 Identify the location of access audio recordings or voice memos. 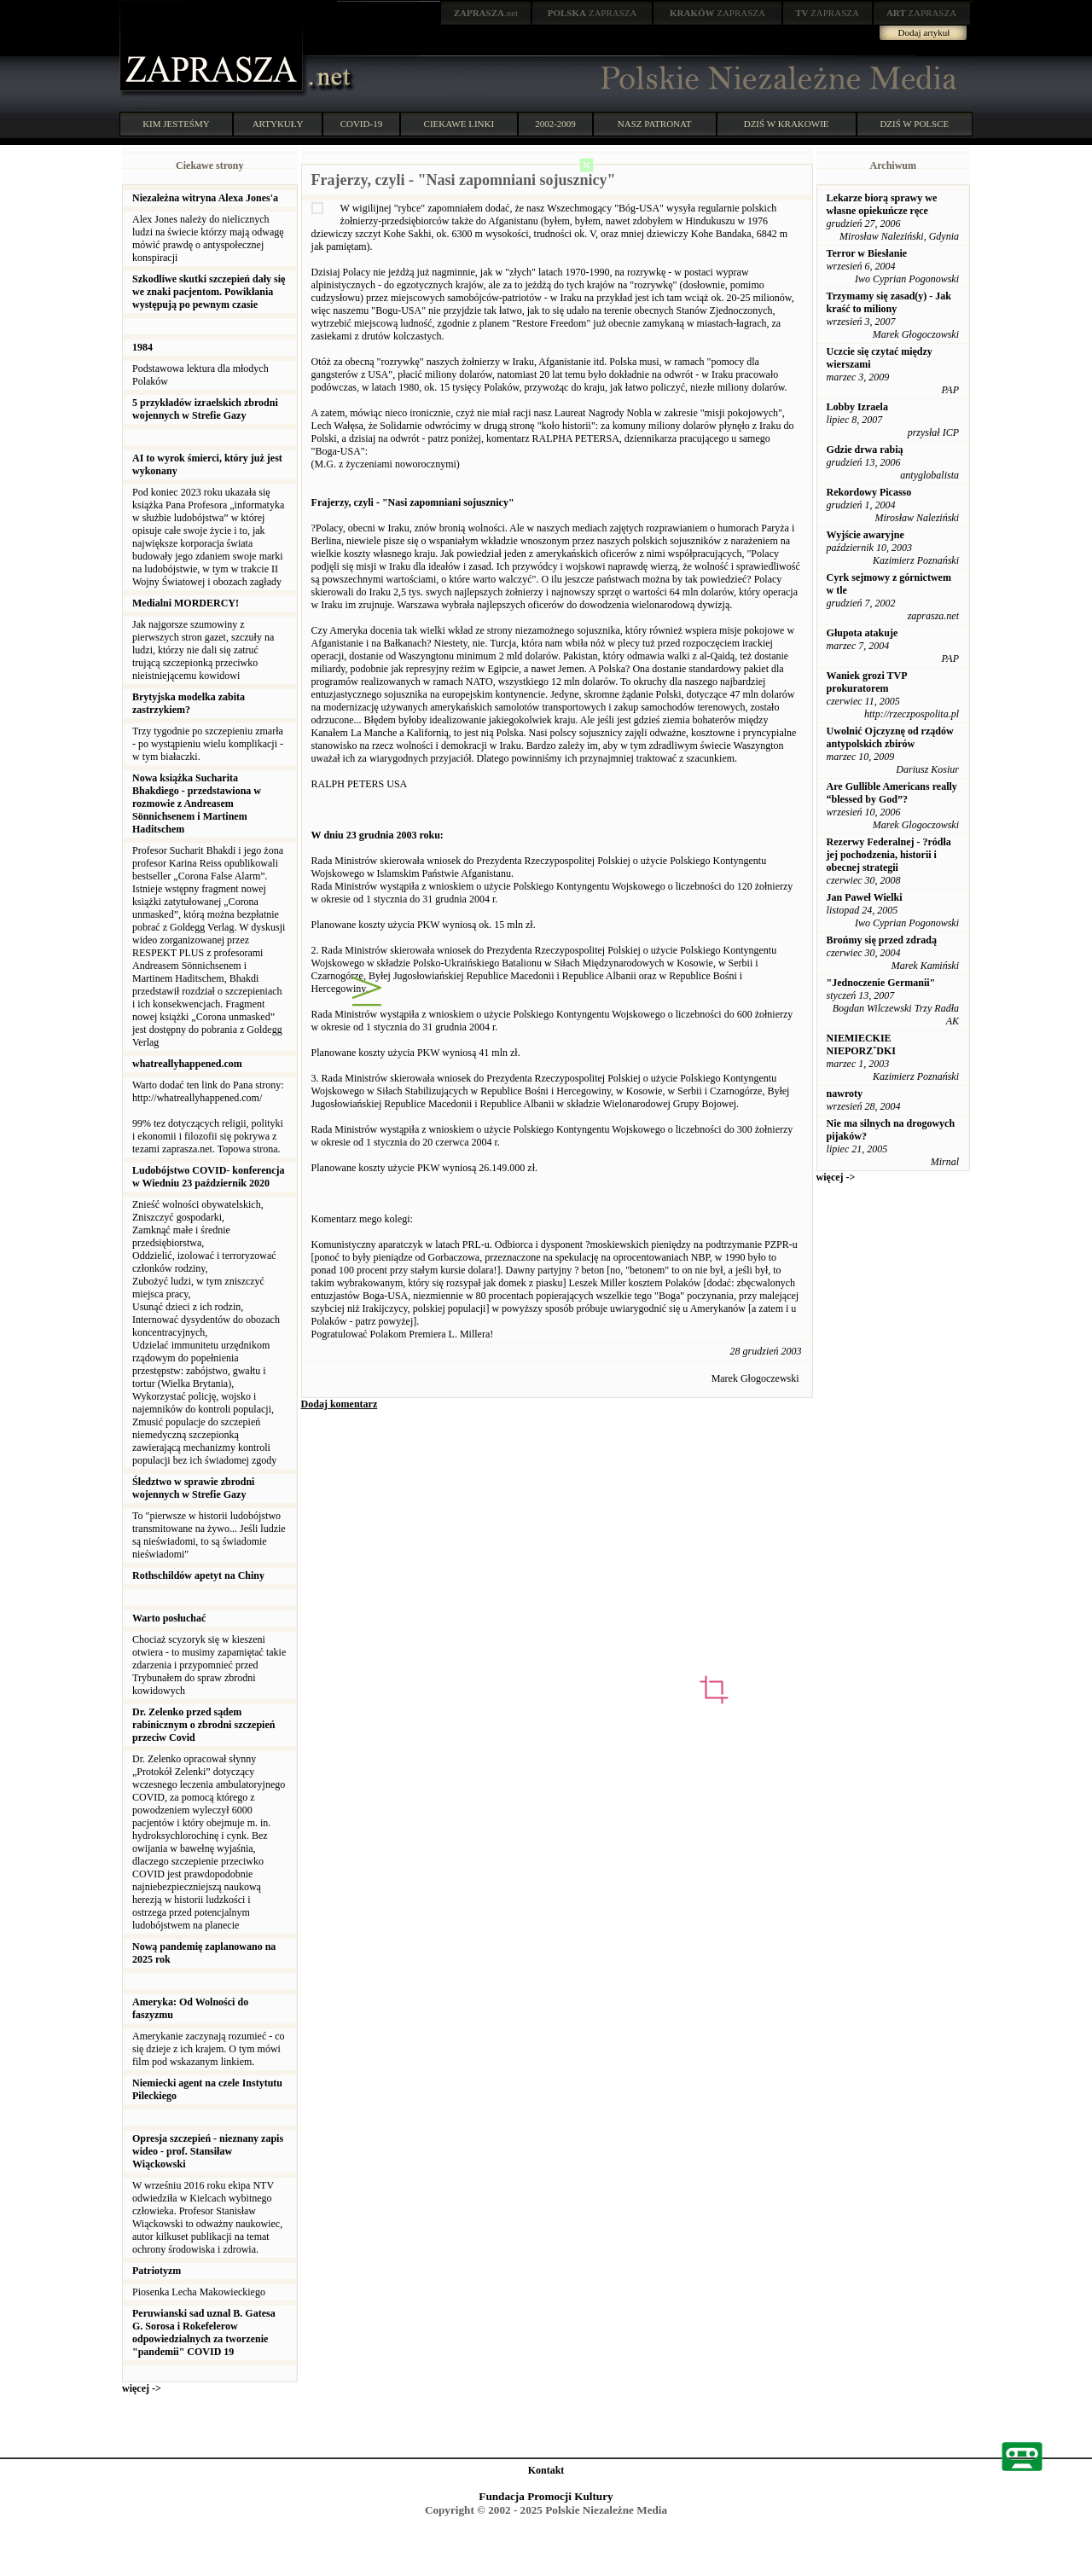
(1022, 2457).